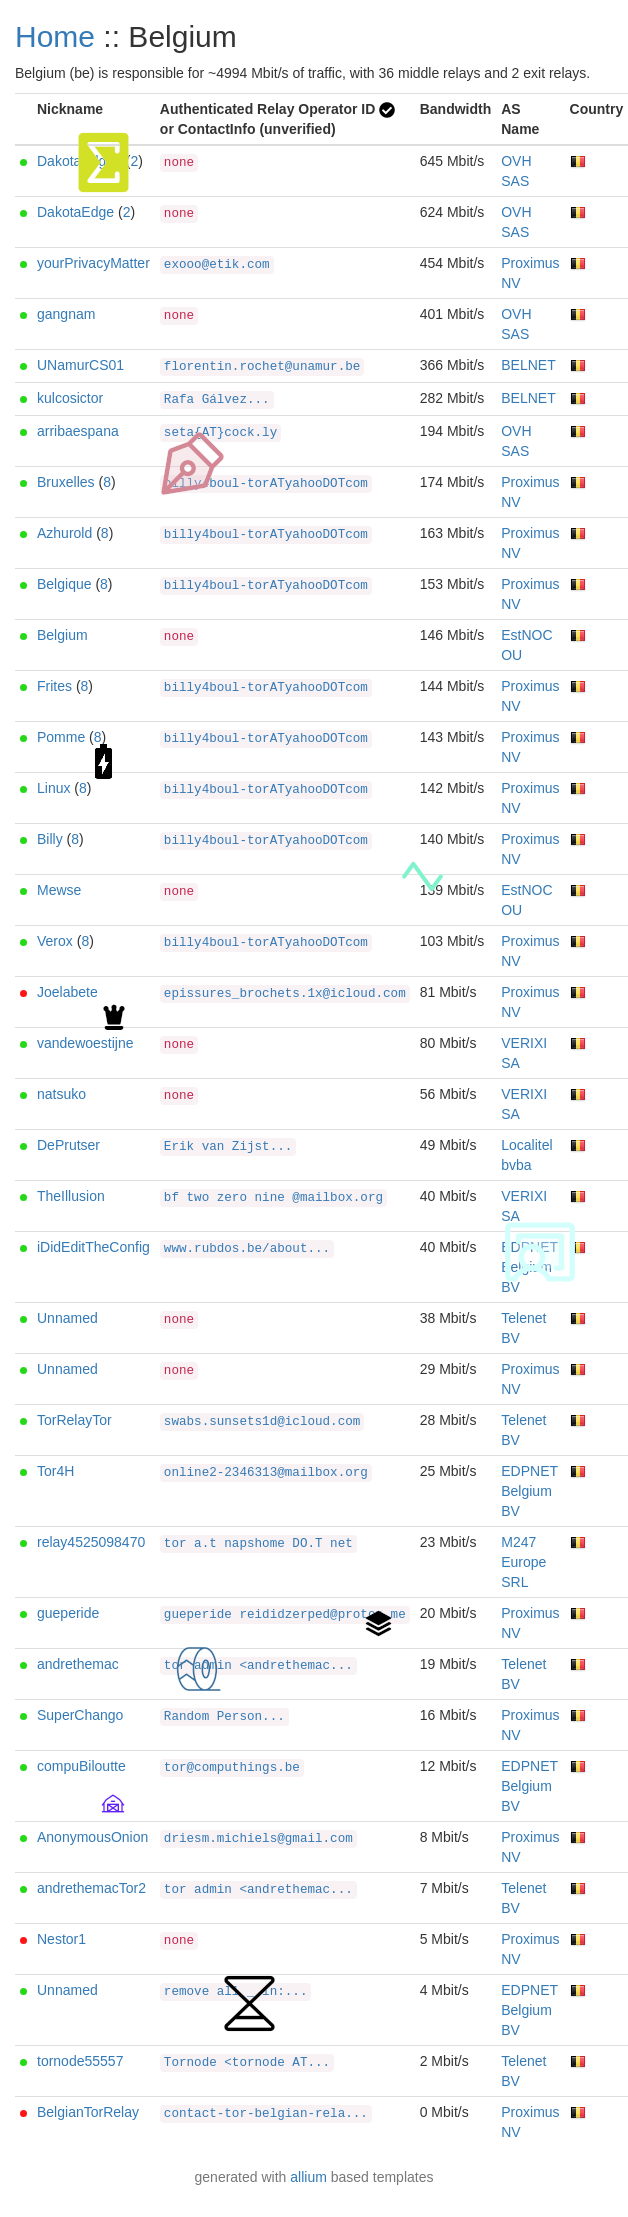 Image resolution: width=628 pixels, height=2217 pixels. I want to click on audio or sound wave visualization, so click(422, 876).